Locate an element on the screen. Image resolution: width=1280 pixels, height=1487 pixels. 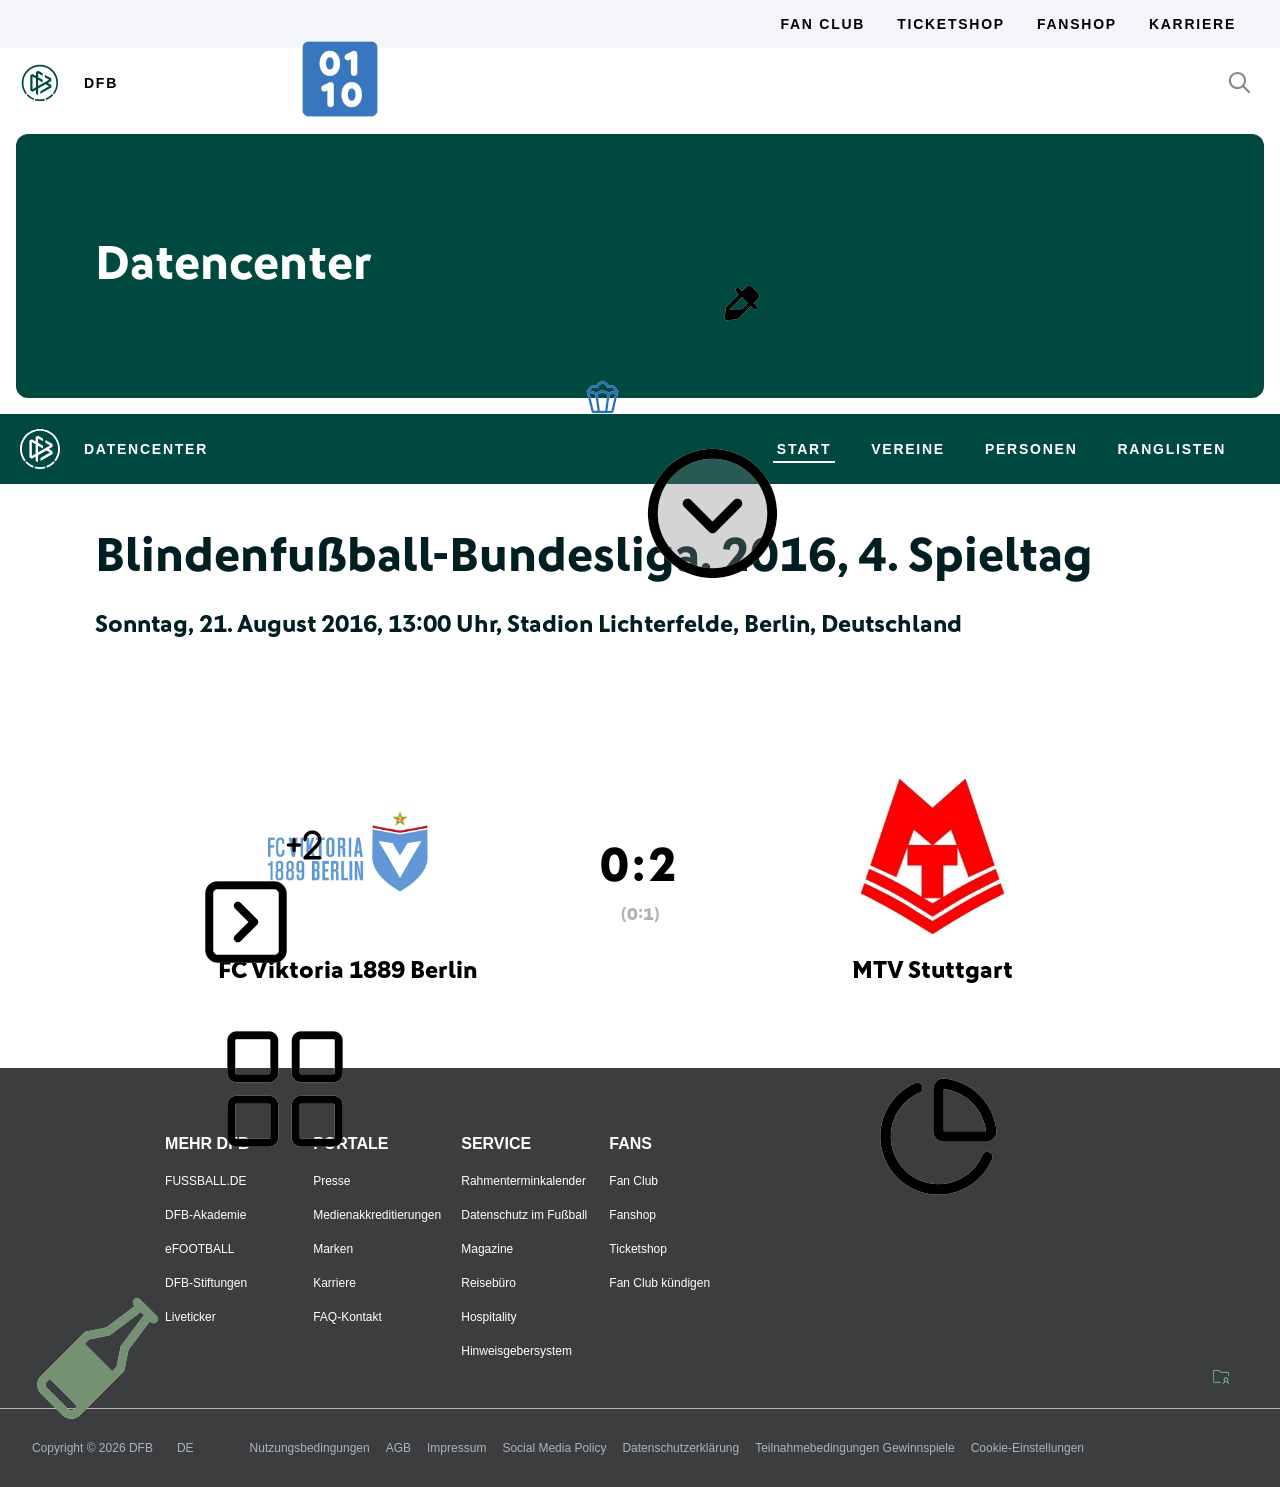
increase exposure by 2 stops is located at coordinates (305, 845).